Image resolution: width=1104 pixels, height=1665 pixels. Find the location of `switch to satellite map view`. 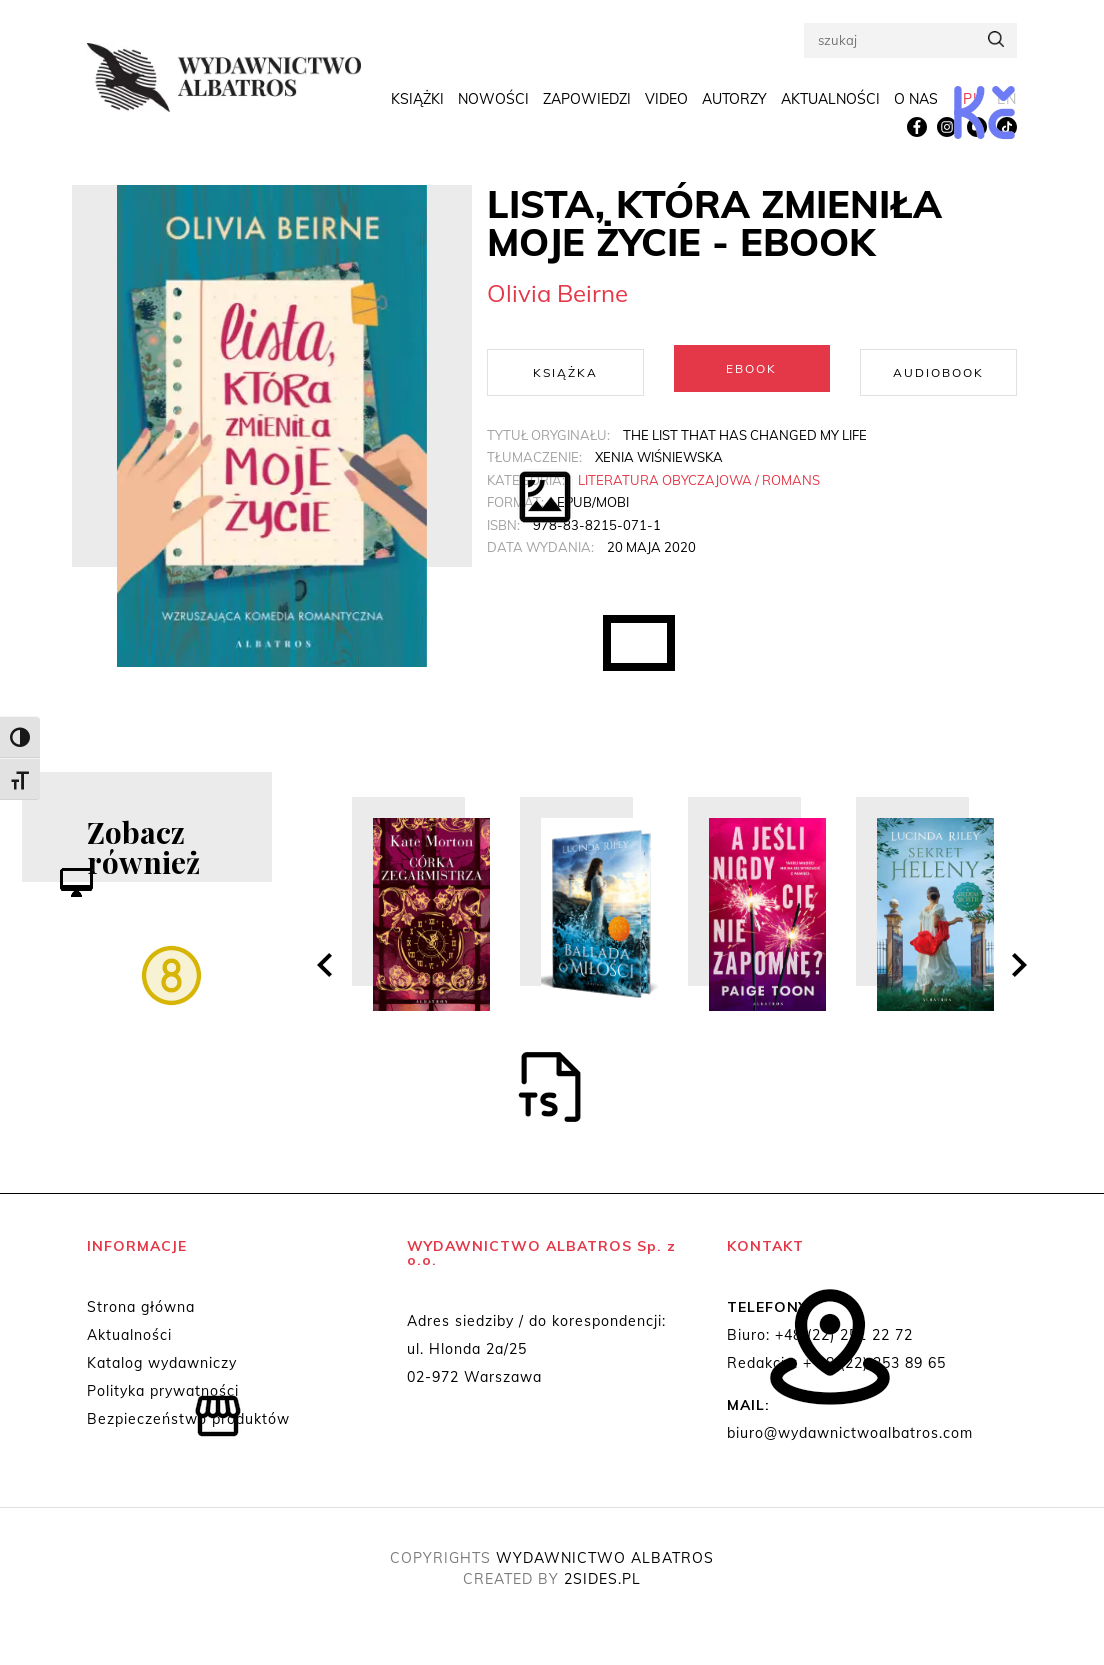

switch to satellite map view is located at coordinates (545, 497).